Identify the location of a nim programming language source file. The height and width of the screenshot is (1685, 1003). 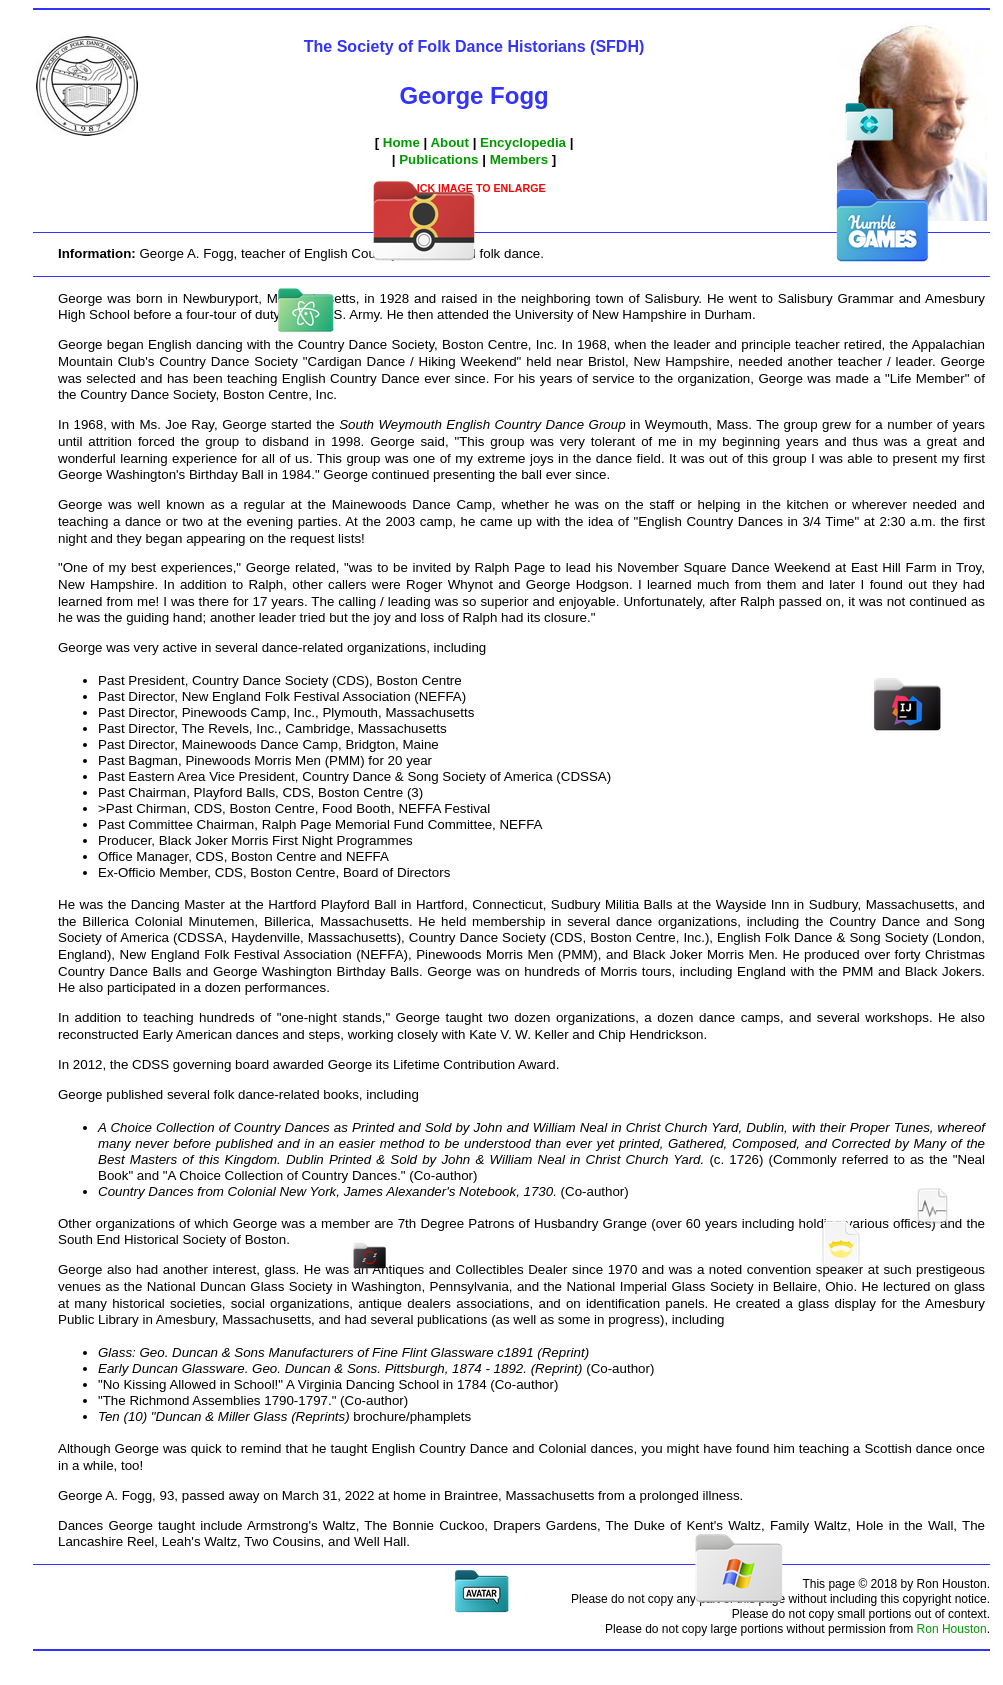
(841, 1244).